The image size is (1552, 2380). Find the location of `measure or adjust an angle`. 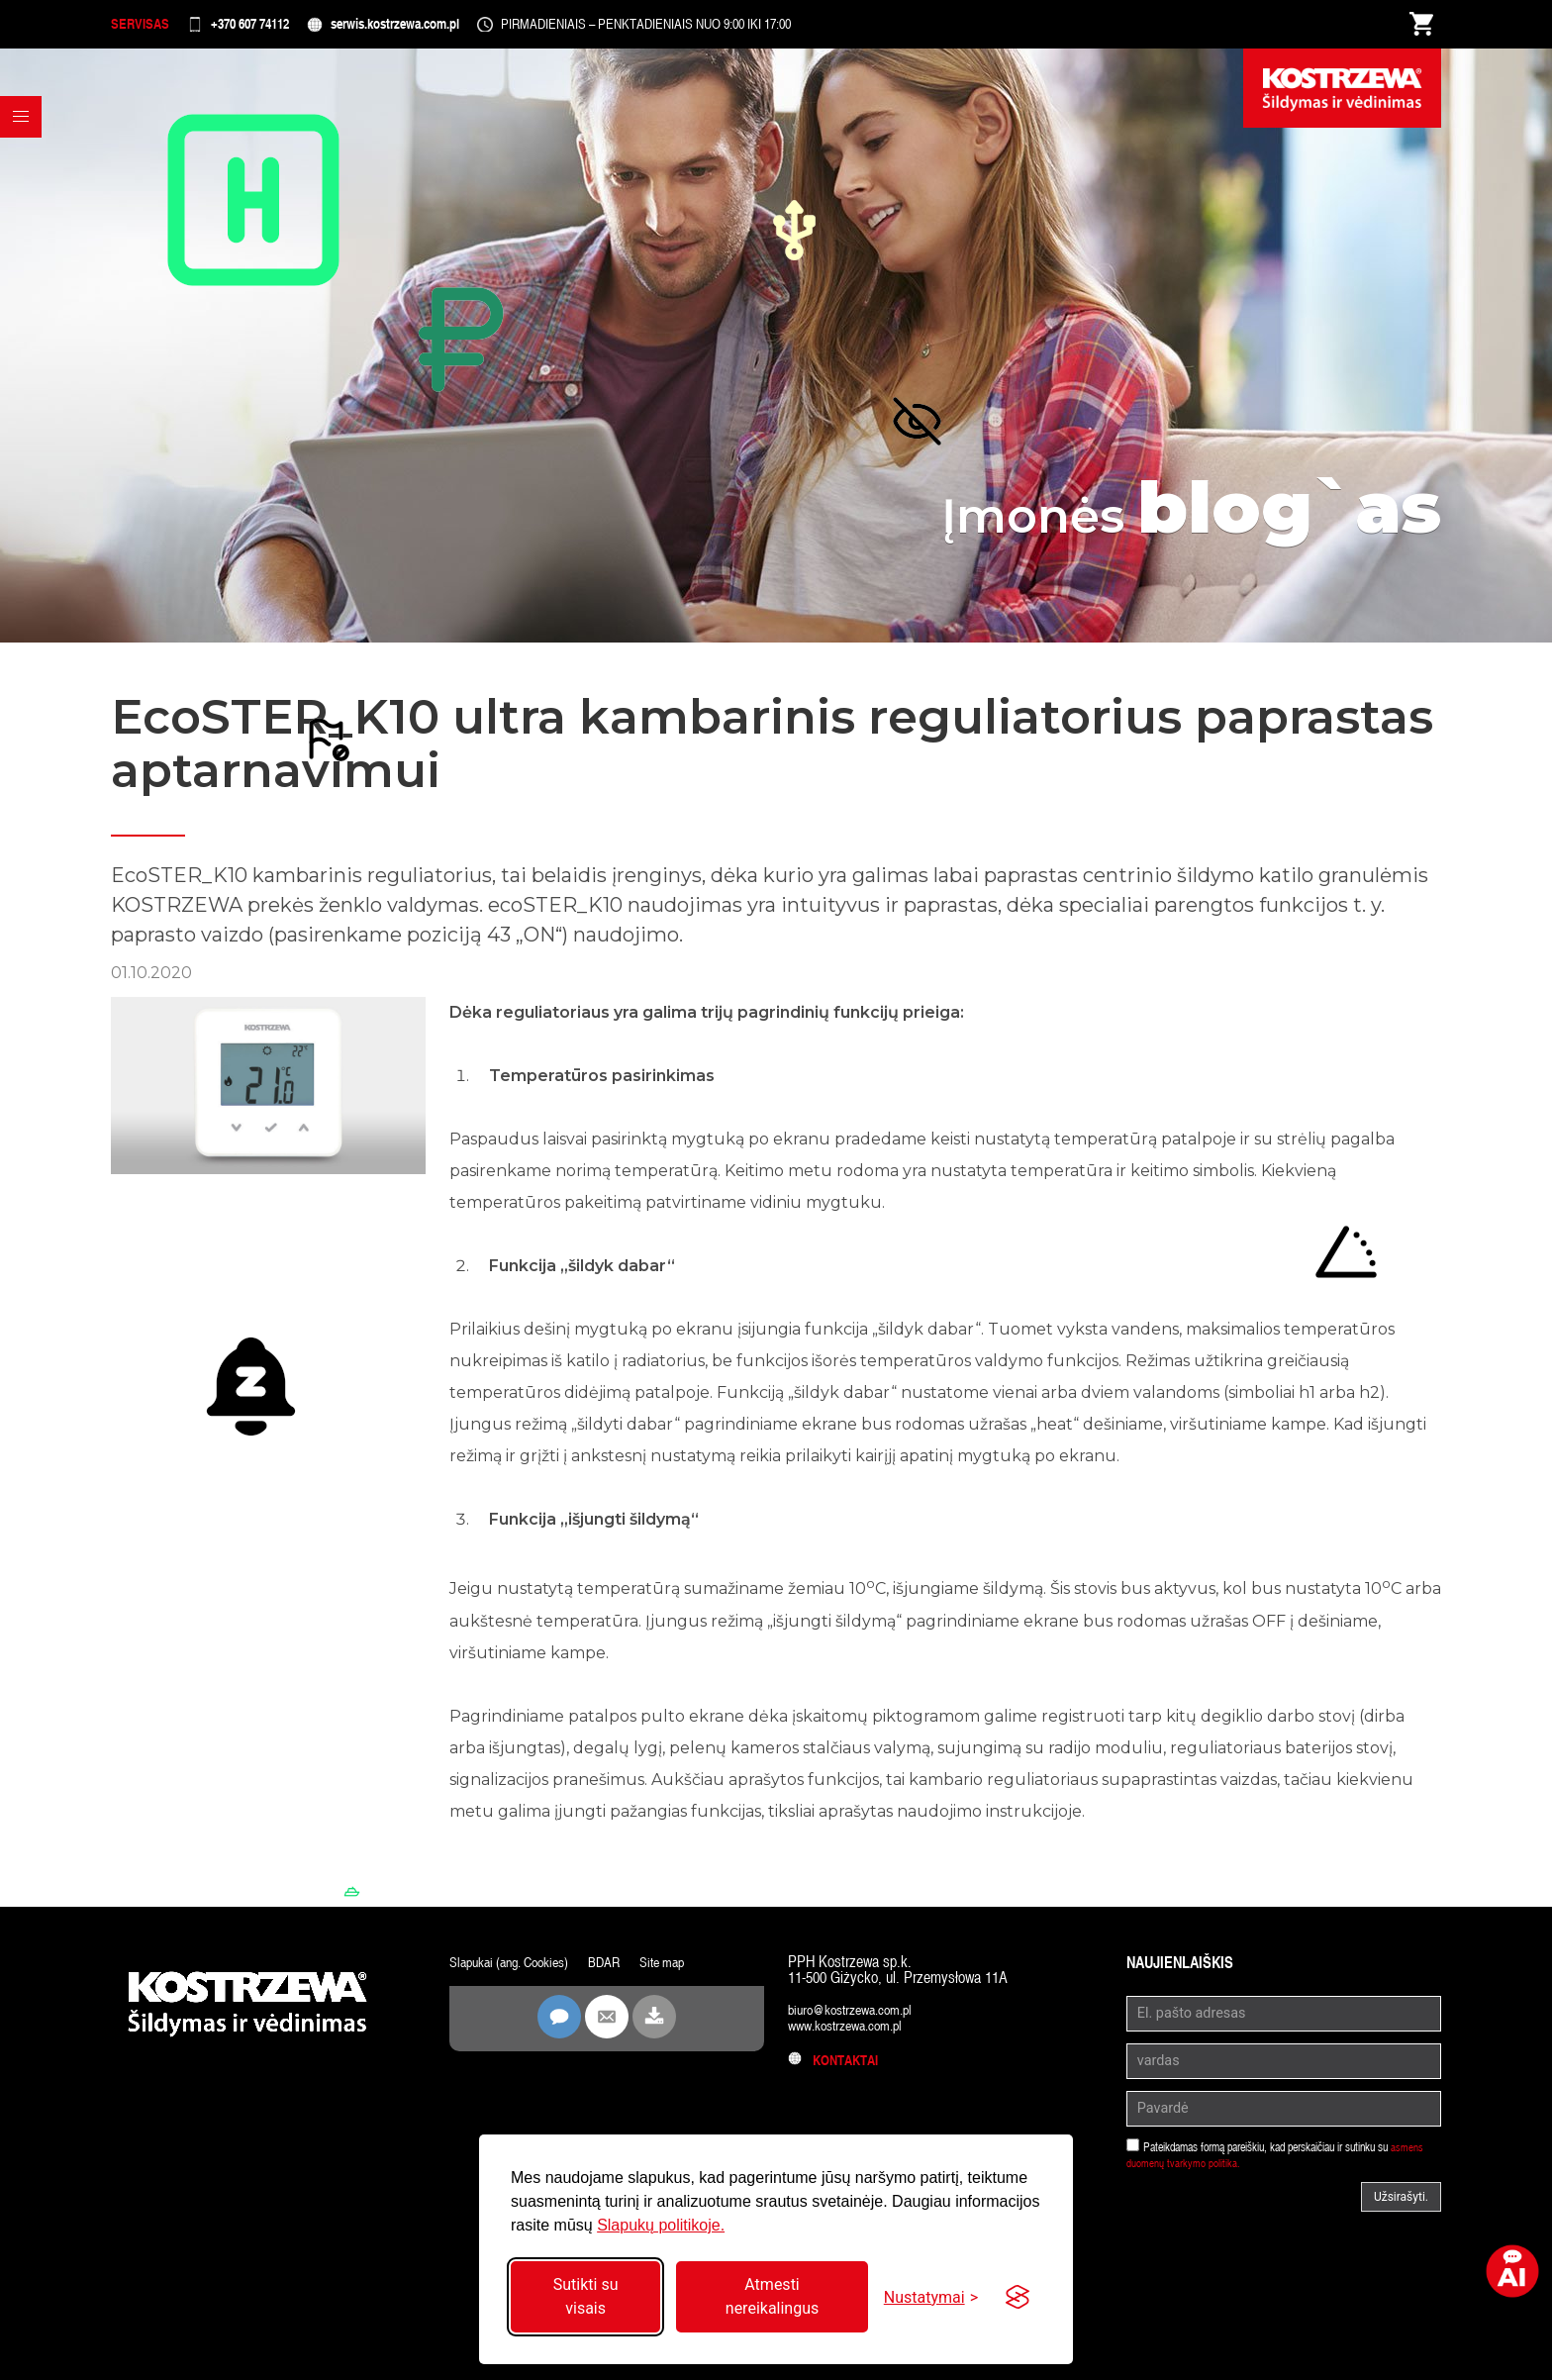

measure or adjust an angle is located at coordinates (1346, 1253).